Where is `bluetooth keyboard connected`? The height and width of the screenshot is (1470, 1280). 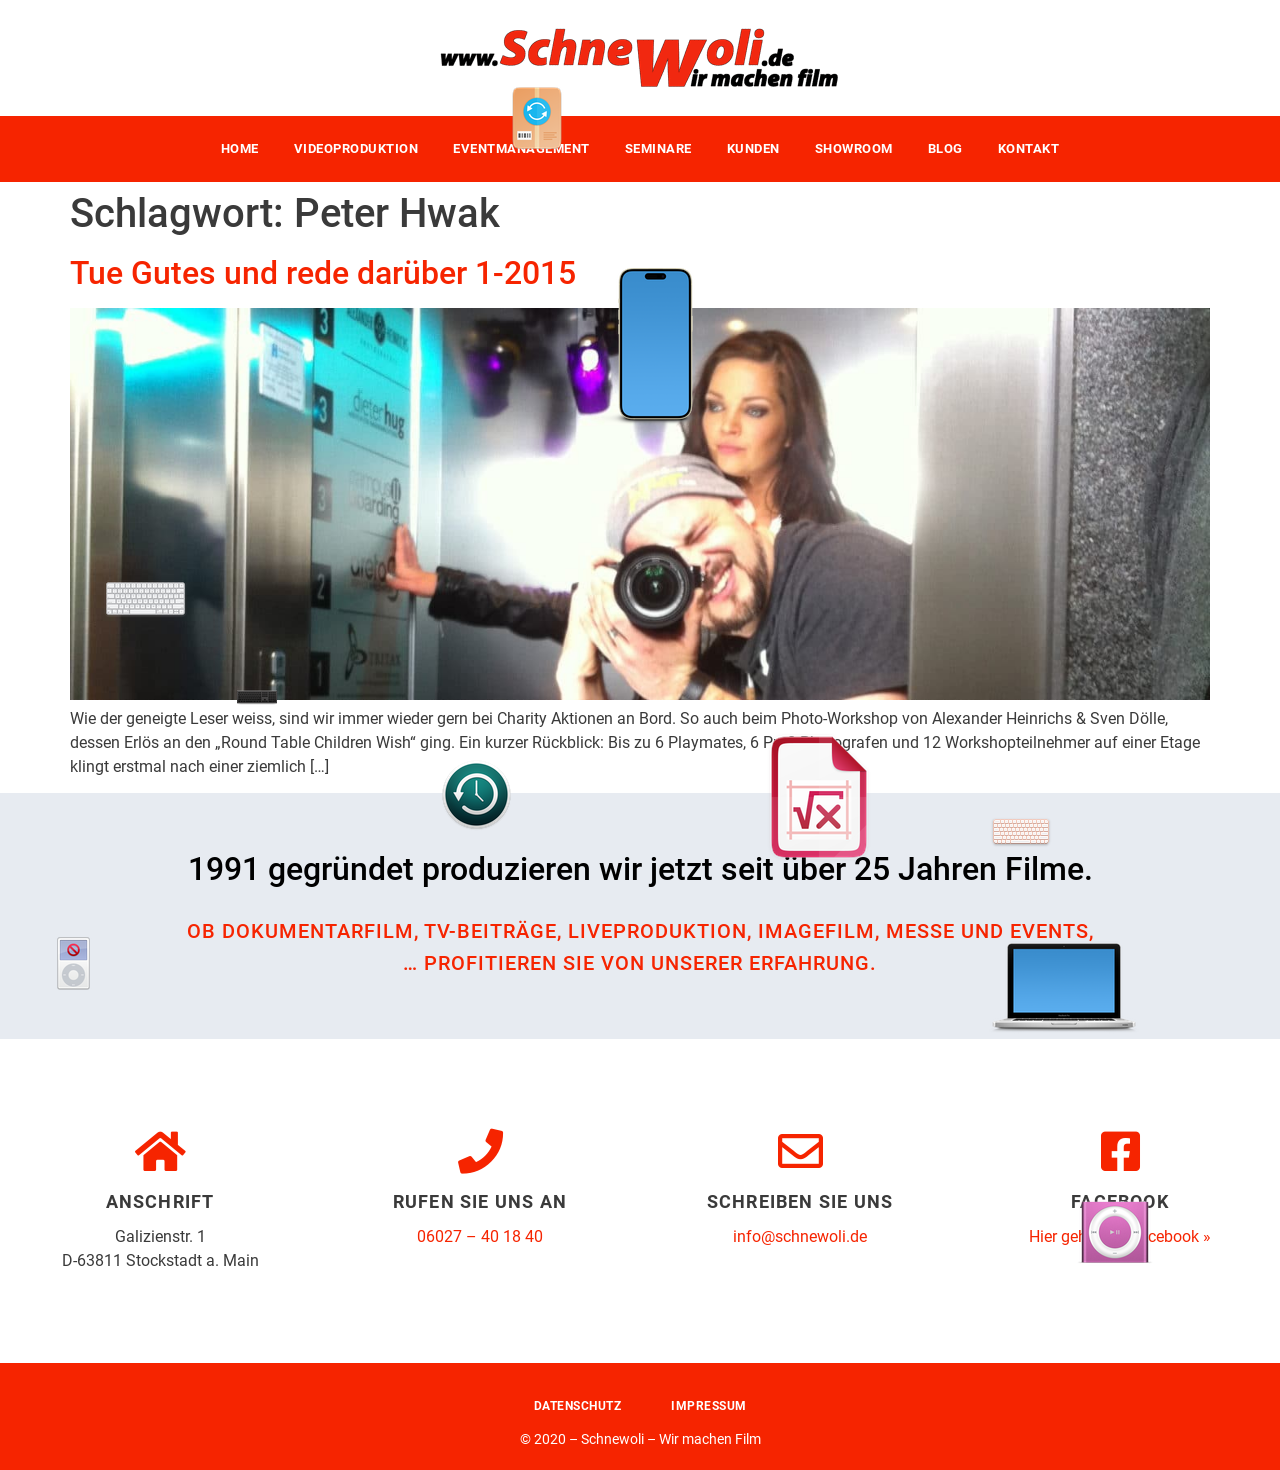 bluetooth keyboard connected is located at coordinates (1021, 832).